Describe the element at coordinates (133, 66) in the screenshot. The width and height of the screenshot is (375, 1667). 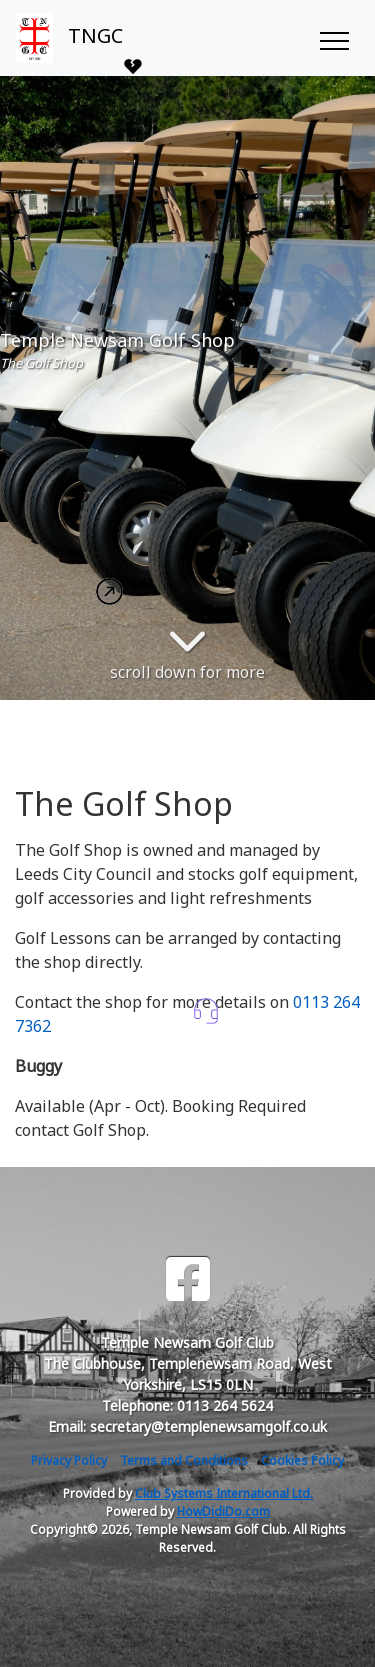
I see `unlike or remove from favorites` at that location.